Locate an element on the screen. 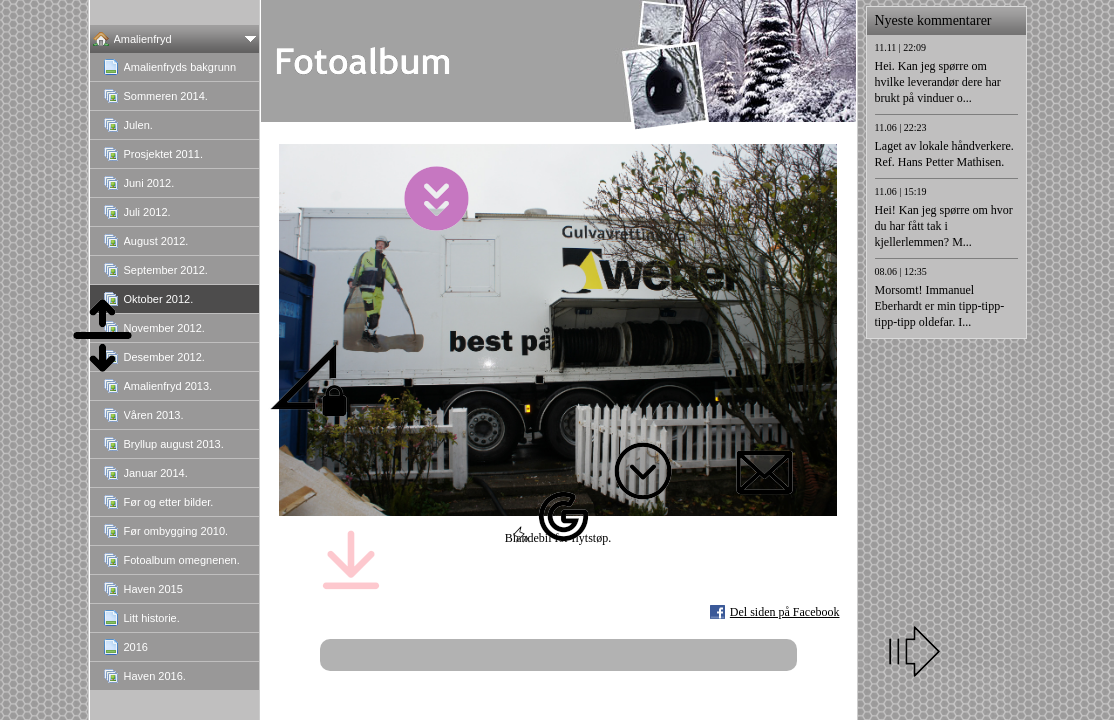 The height and width of the screenshot is (720, 1114). expand dropdown menu or content is located at coordinates (643, 471).